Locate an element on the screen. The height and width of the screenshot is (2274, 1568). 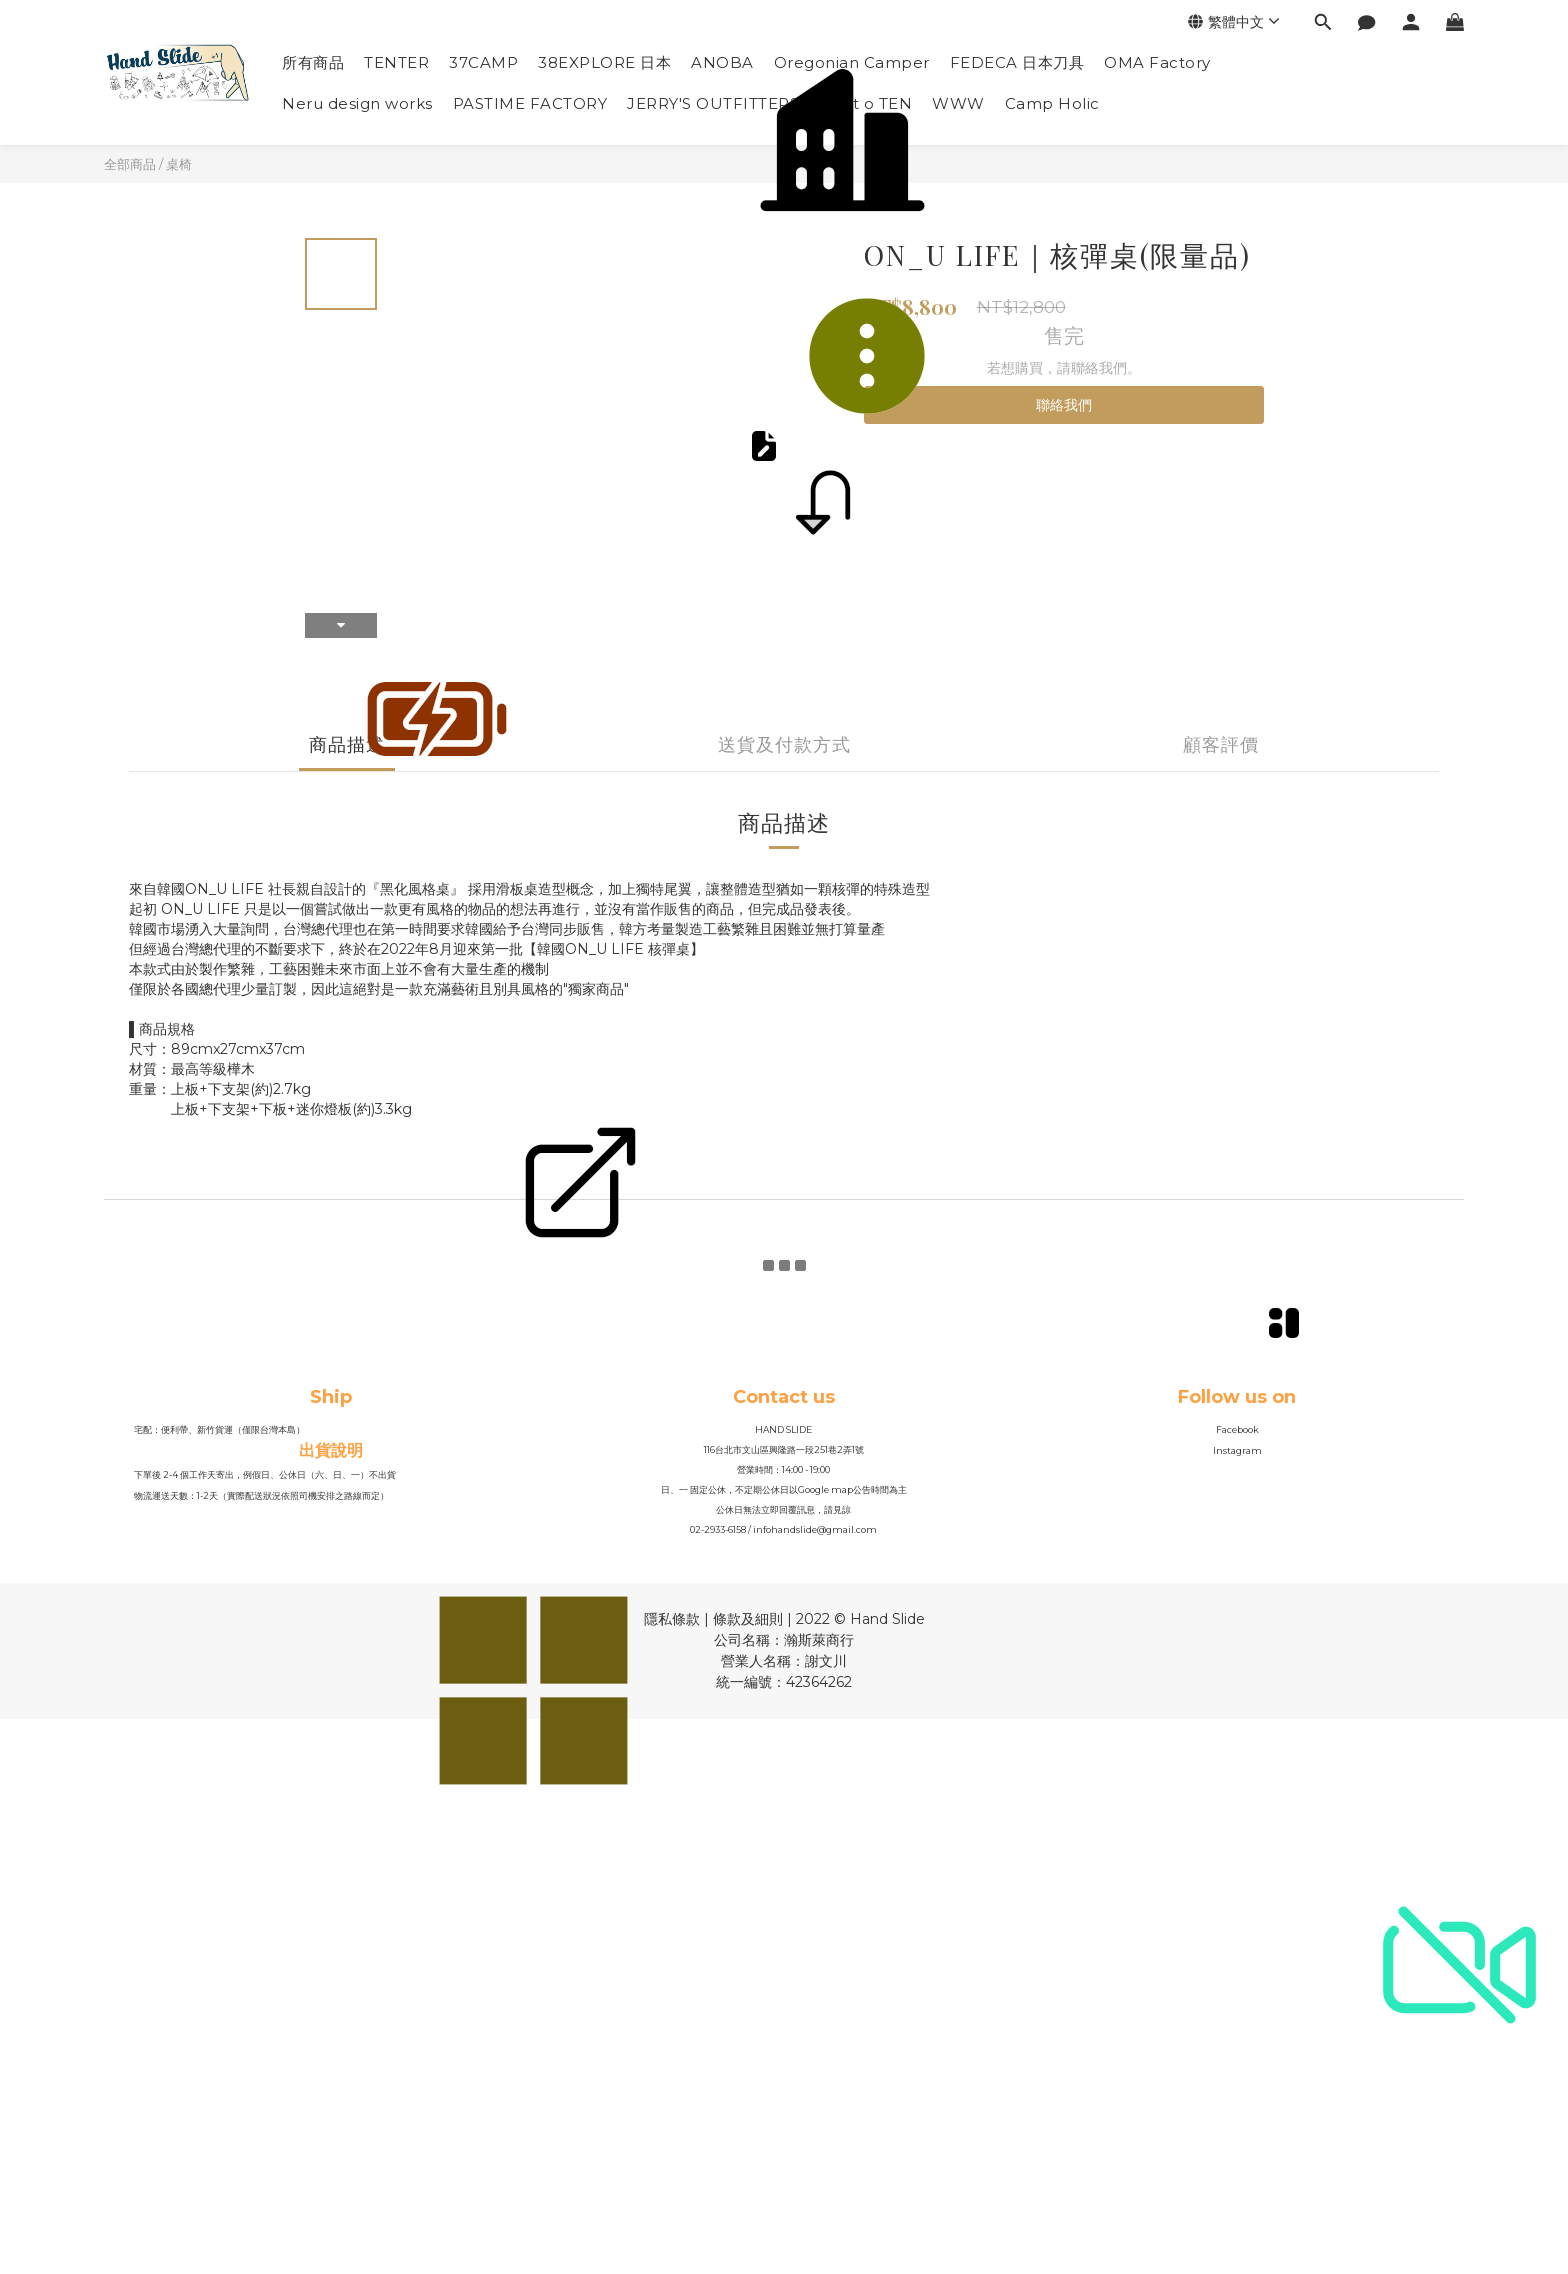
edit this document is located at coordinates (764, 446).